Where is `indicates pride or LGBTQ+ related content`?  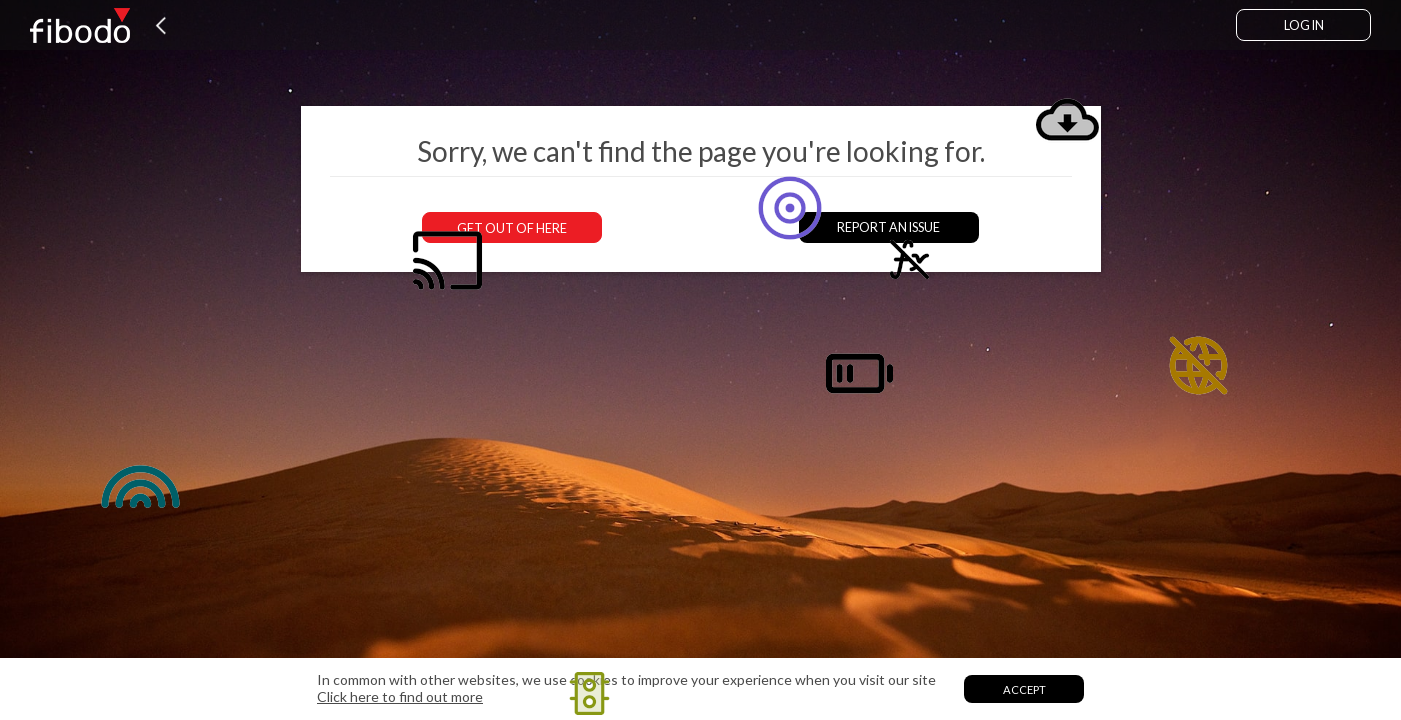
indicates pride or LGBTQ+ related content is located at coordinates (140, 486).